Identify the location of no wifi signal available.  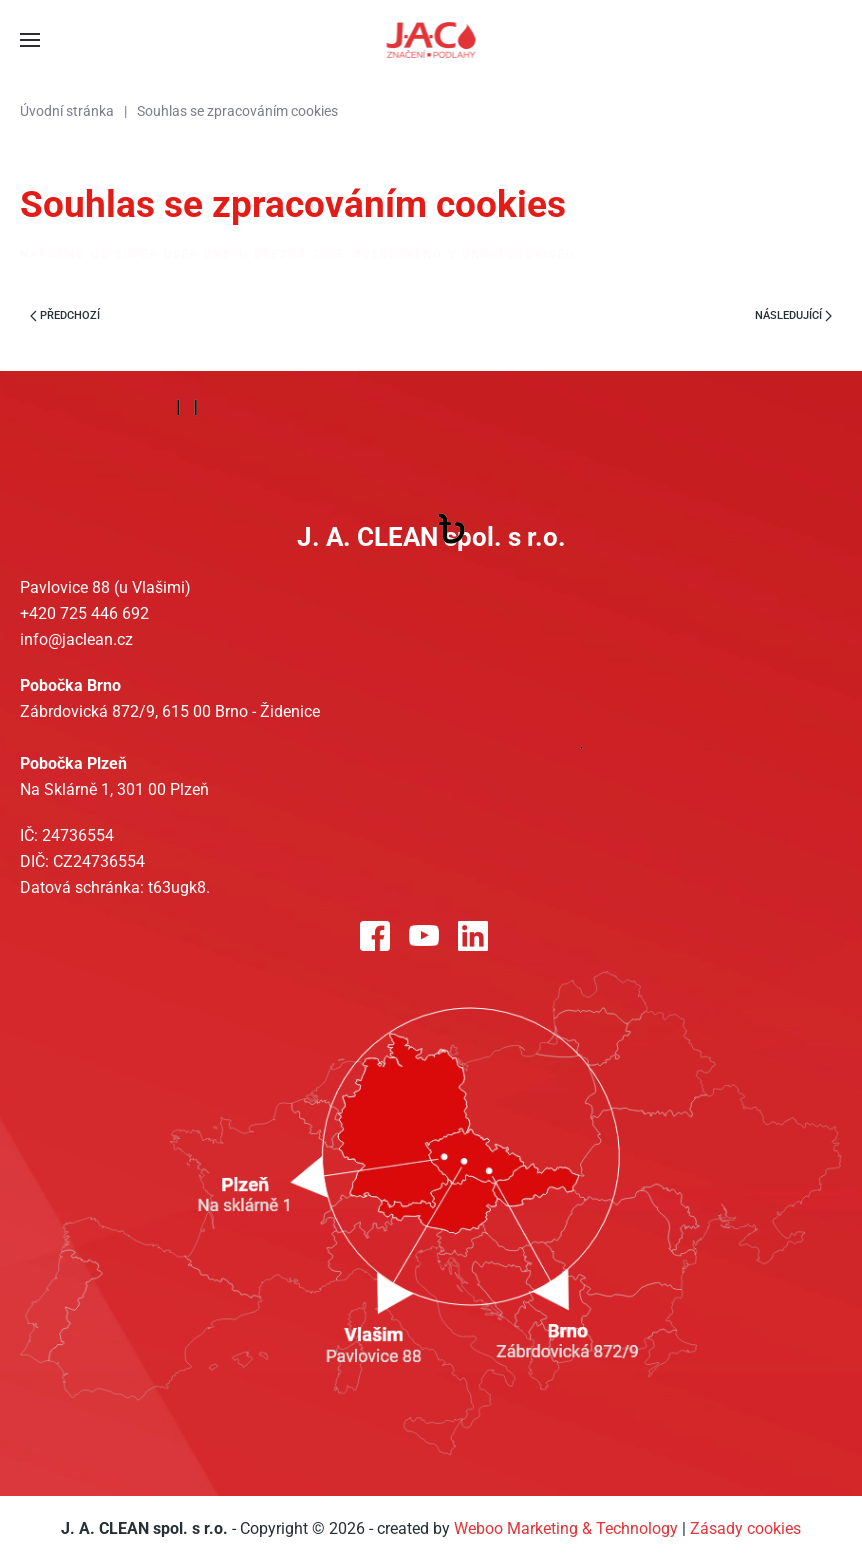
(581, 741).